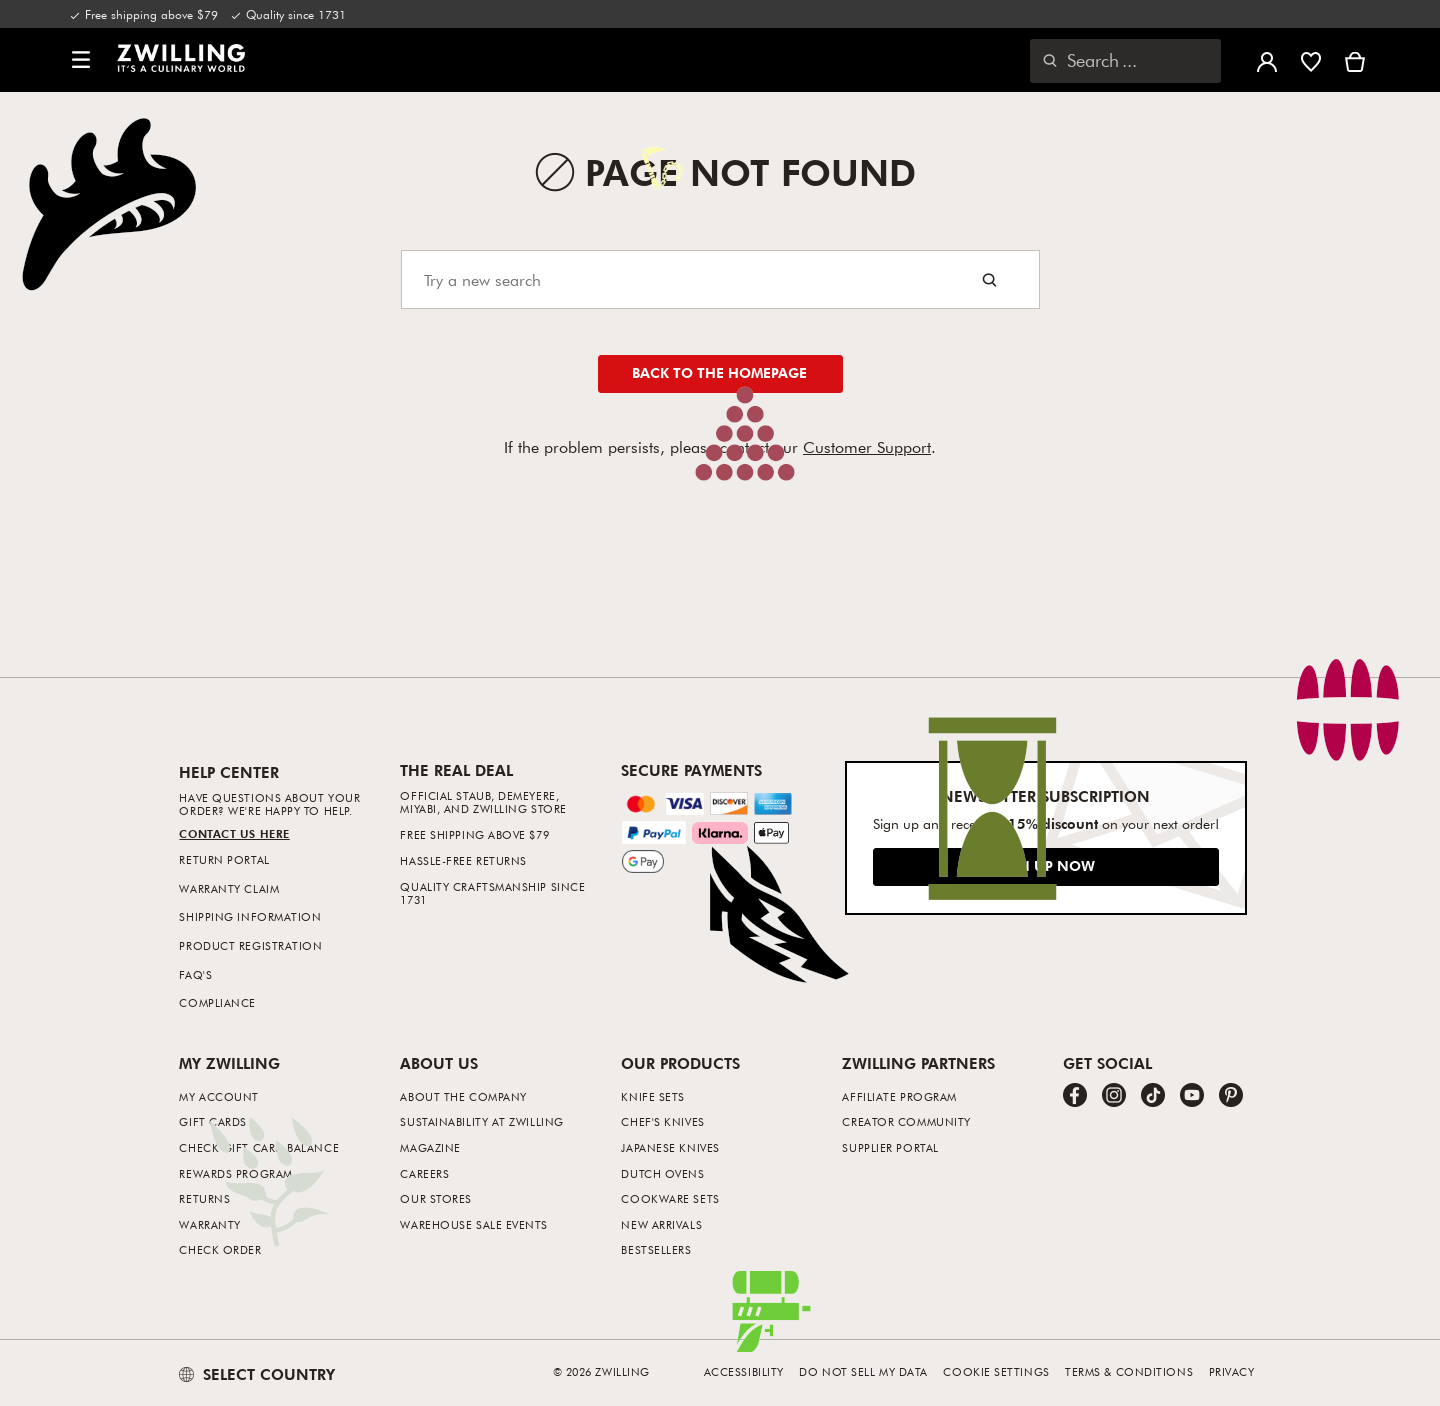 This screenshot has width=1440, height=1406. What do you see at coordinates (1347, 709) in the screenshot?
I see `view dental health or teeth information` at bounding box center [1347, 709].